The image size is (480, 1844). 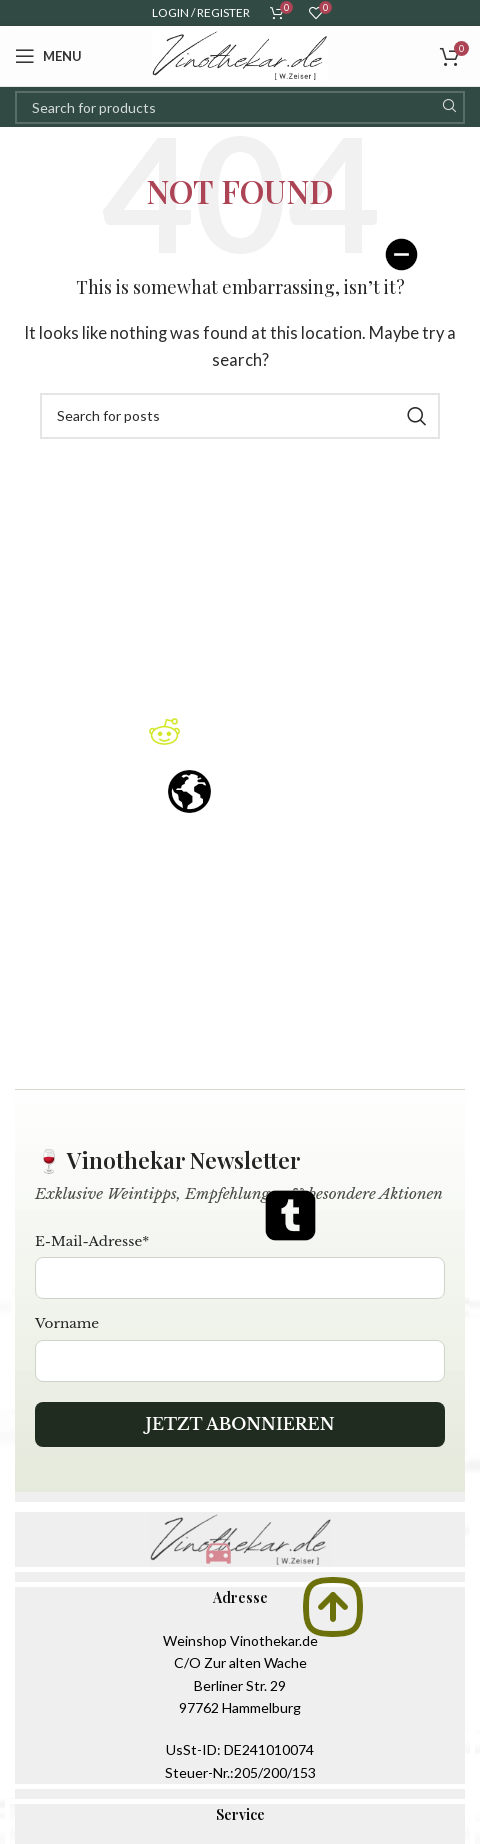 I want to click on switch to global or worldwide view, so click(x=189, y=791).